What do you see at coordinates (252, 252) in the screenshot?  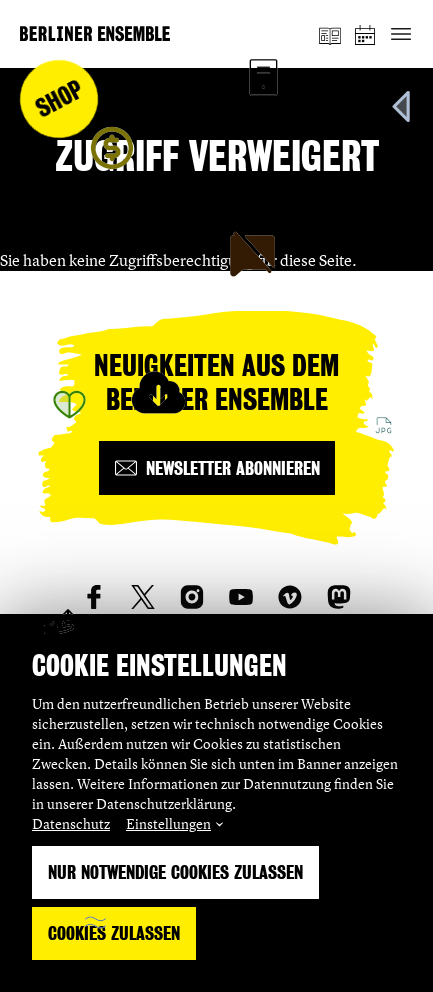 I see `mute or disable chat notifications` at bounding box center [252, 252].